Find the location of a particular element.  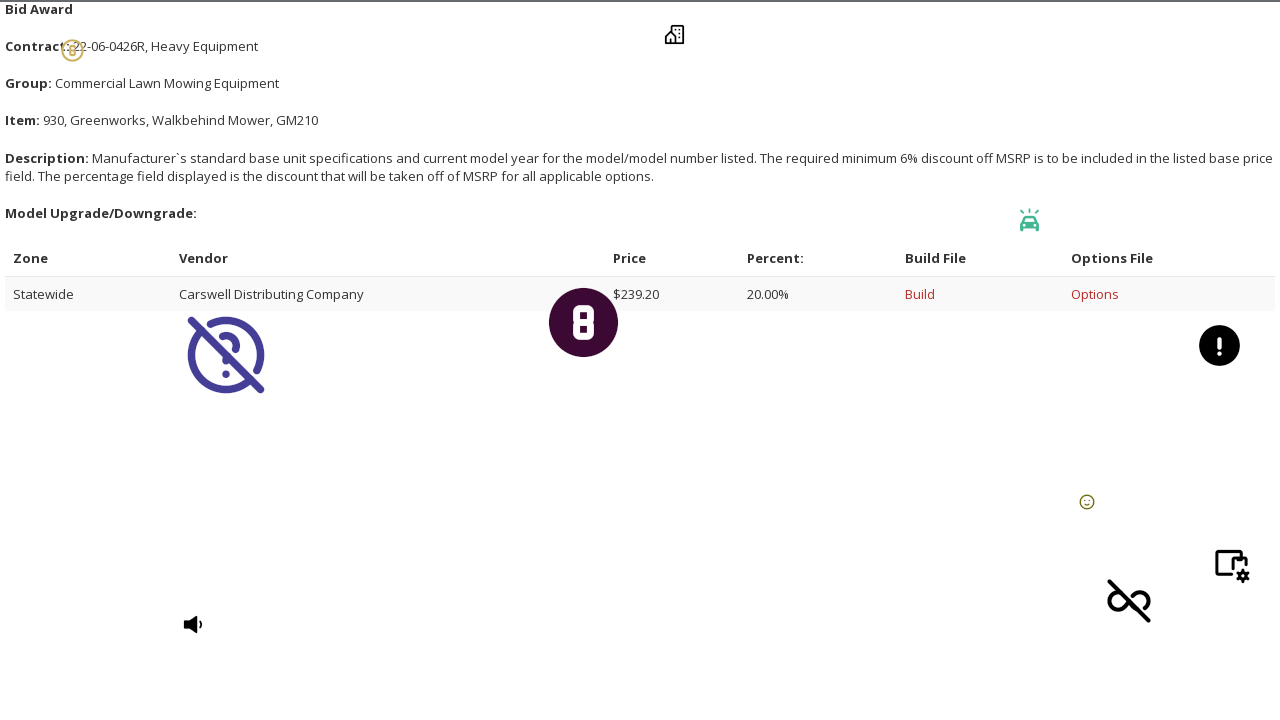

indicates step 8 in a multi-step process is located at coordinates (583, 322).